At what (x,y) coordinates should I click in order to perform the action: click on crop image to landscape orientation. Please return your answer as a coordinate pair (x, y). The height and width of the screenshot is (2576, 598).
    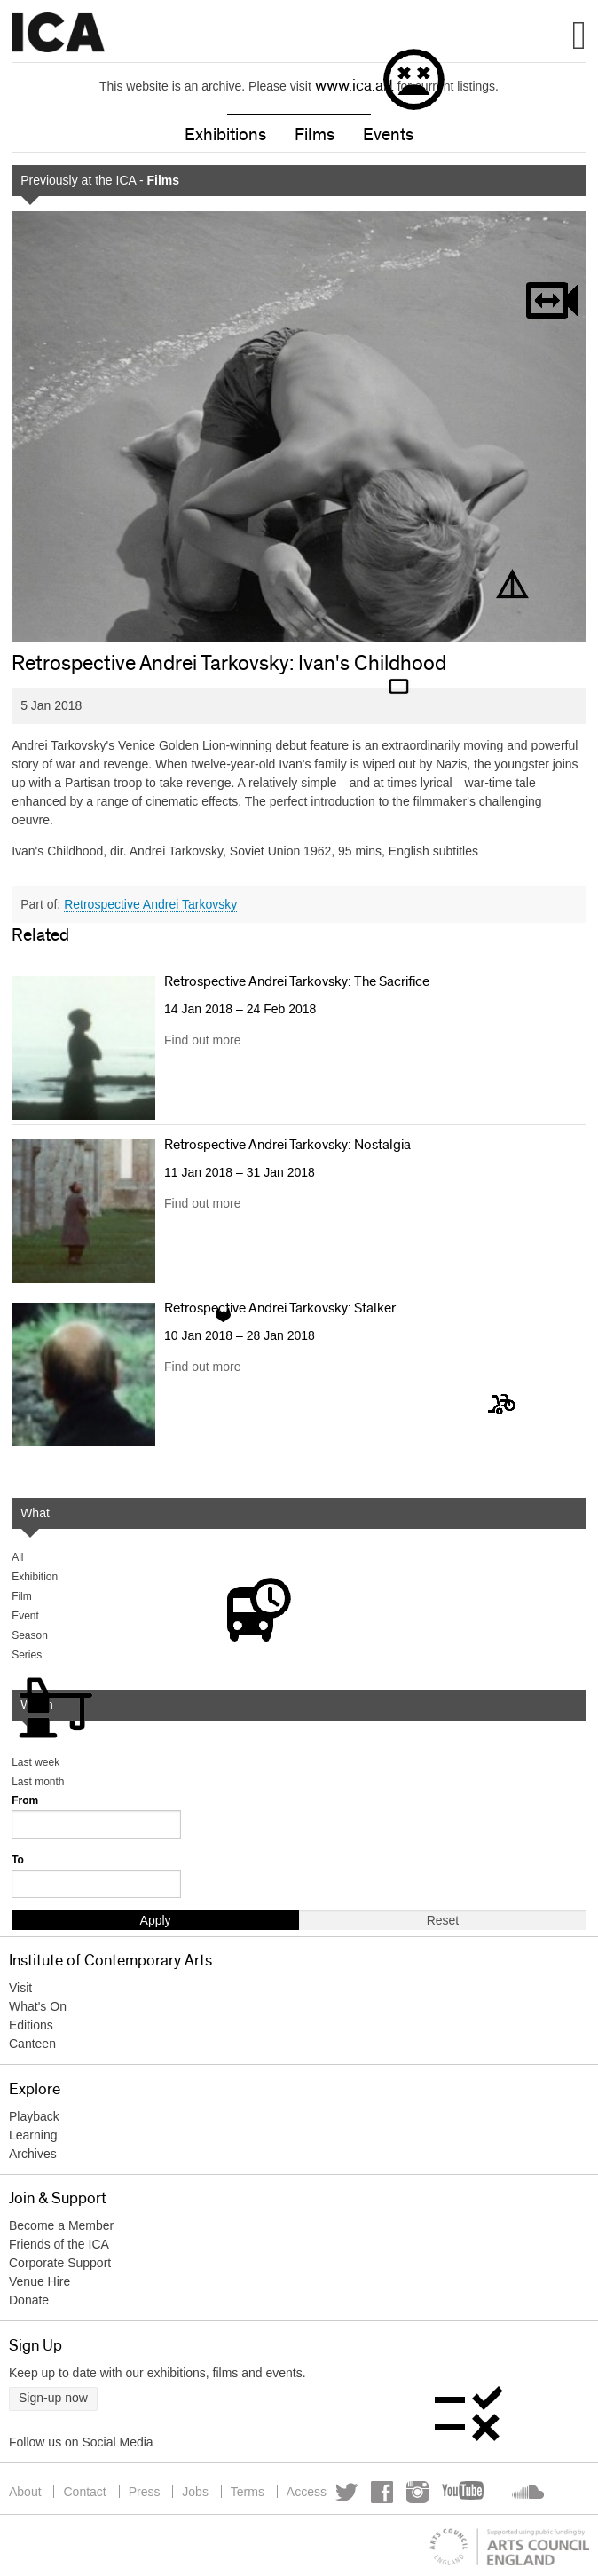
    Looking at the image, I should click on (398, 686).